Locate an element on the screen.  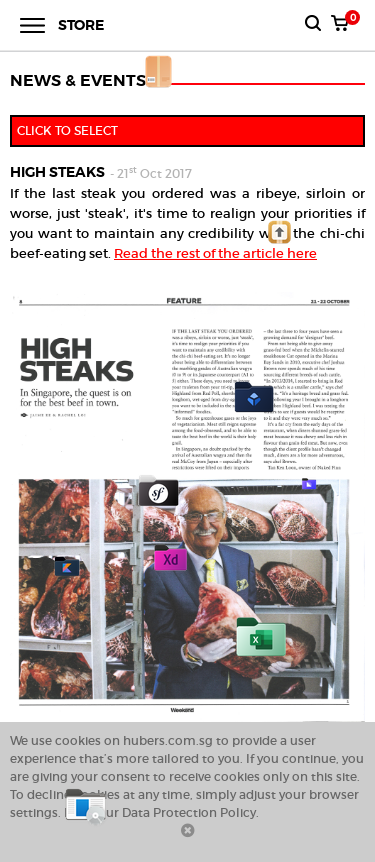
a compressed archive or package file is located at coordinates (158, 71).